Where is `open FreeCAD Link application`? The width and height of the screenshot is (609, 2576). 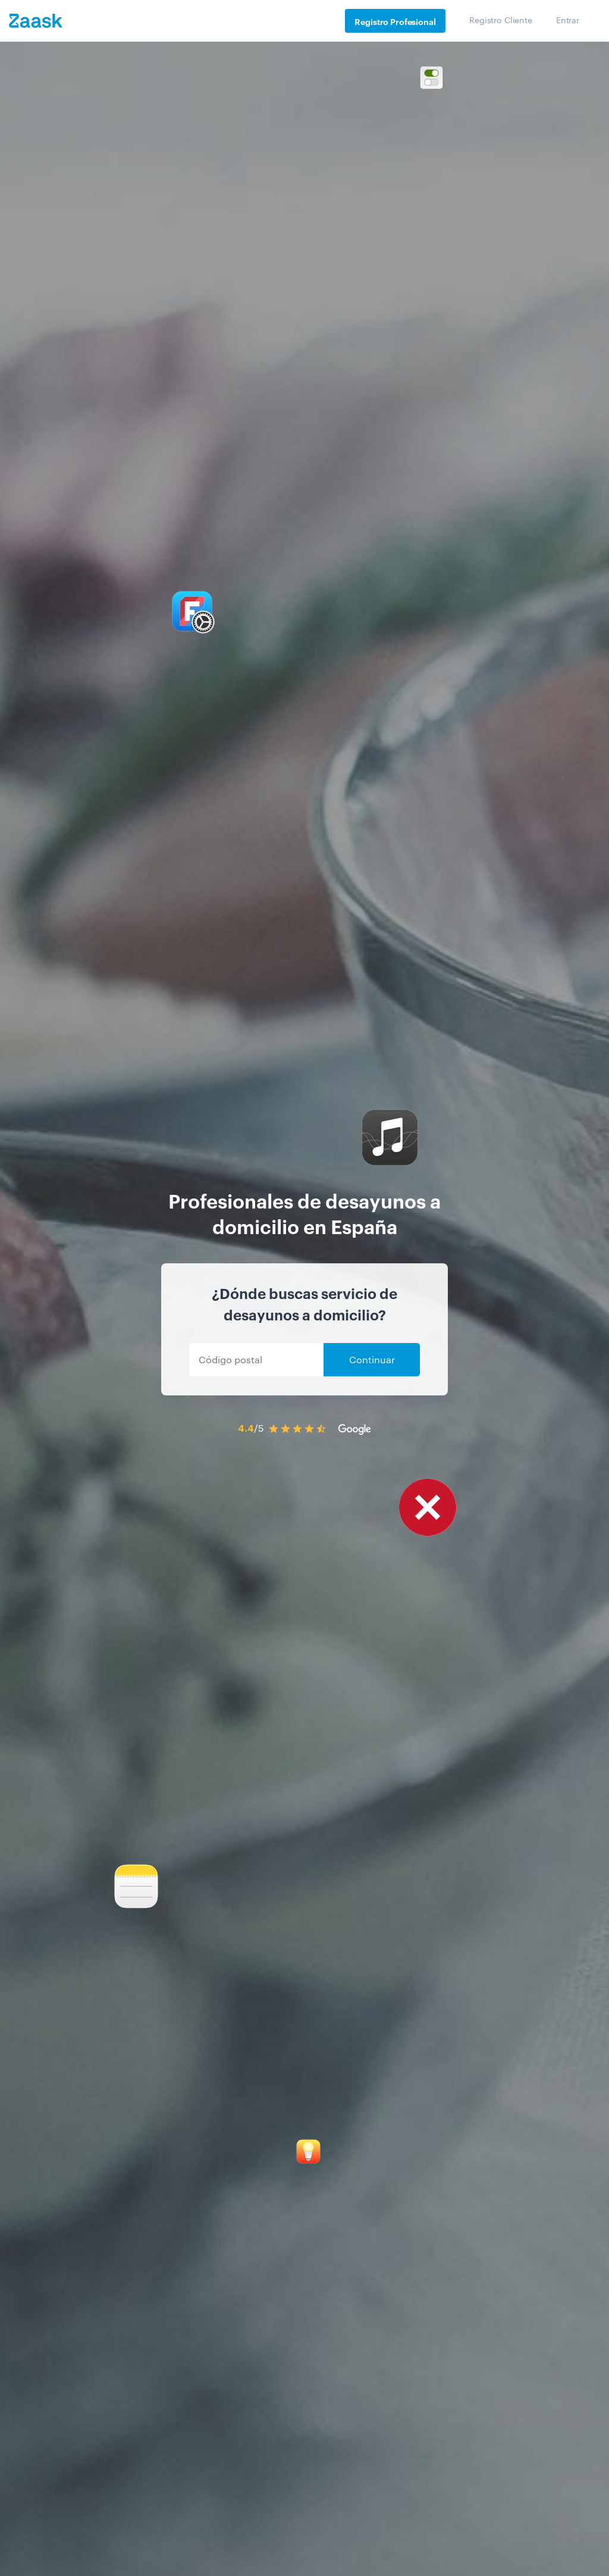
open FreeCAD Link application is located at coordinates (192, 611).